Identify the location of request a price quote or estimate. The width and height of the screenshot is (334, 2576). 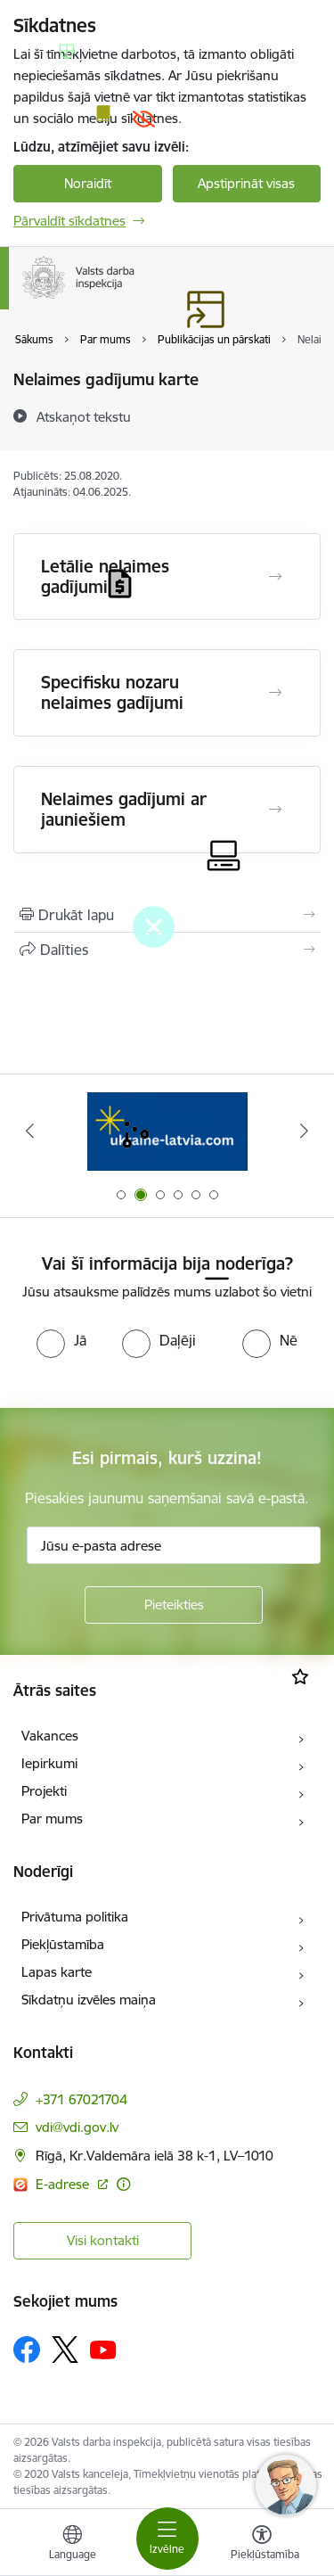
(119, 583).